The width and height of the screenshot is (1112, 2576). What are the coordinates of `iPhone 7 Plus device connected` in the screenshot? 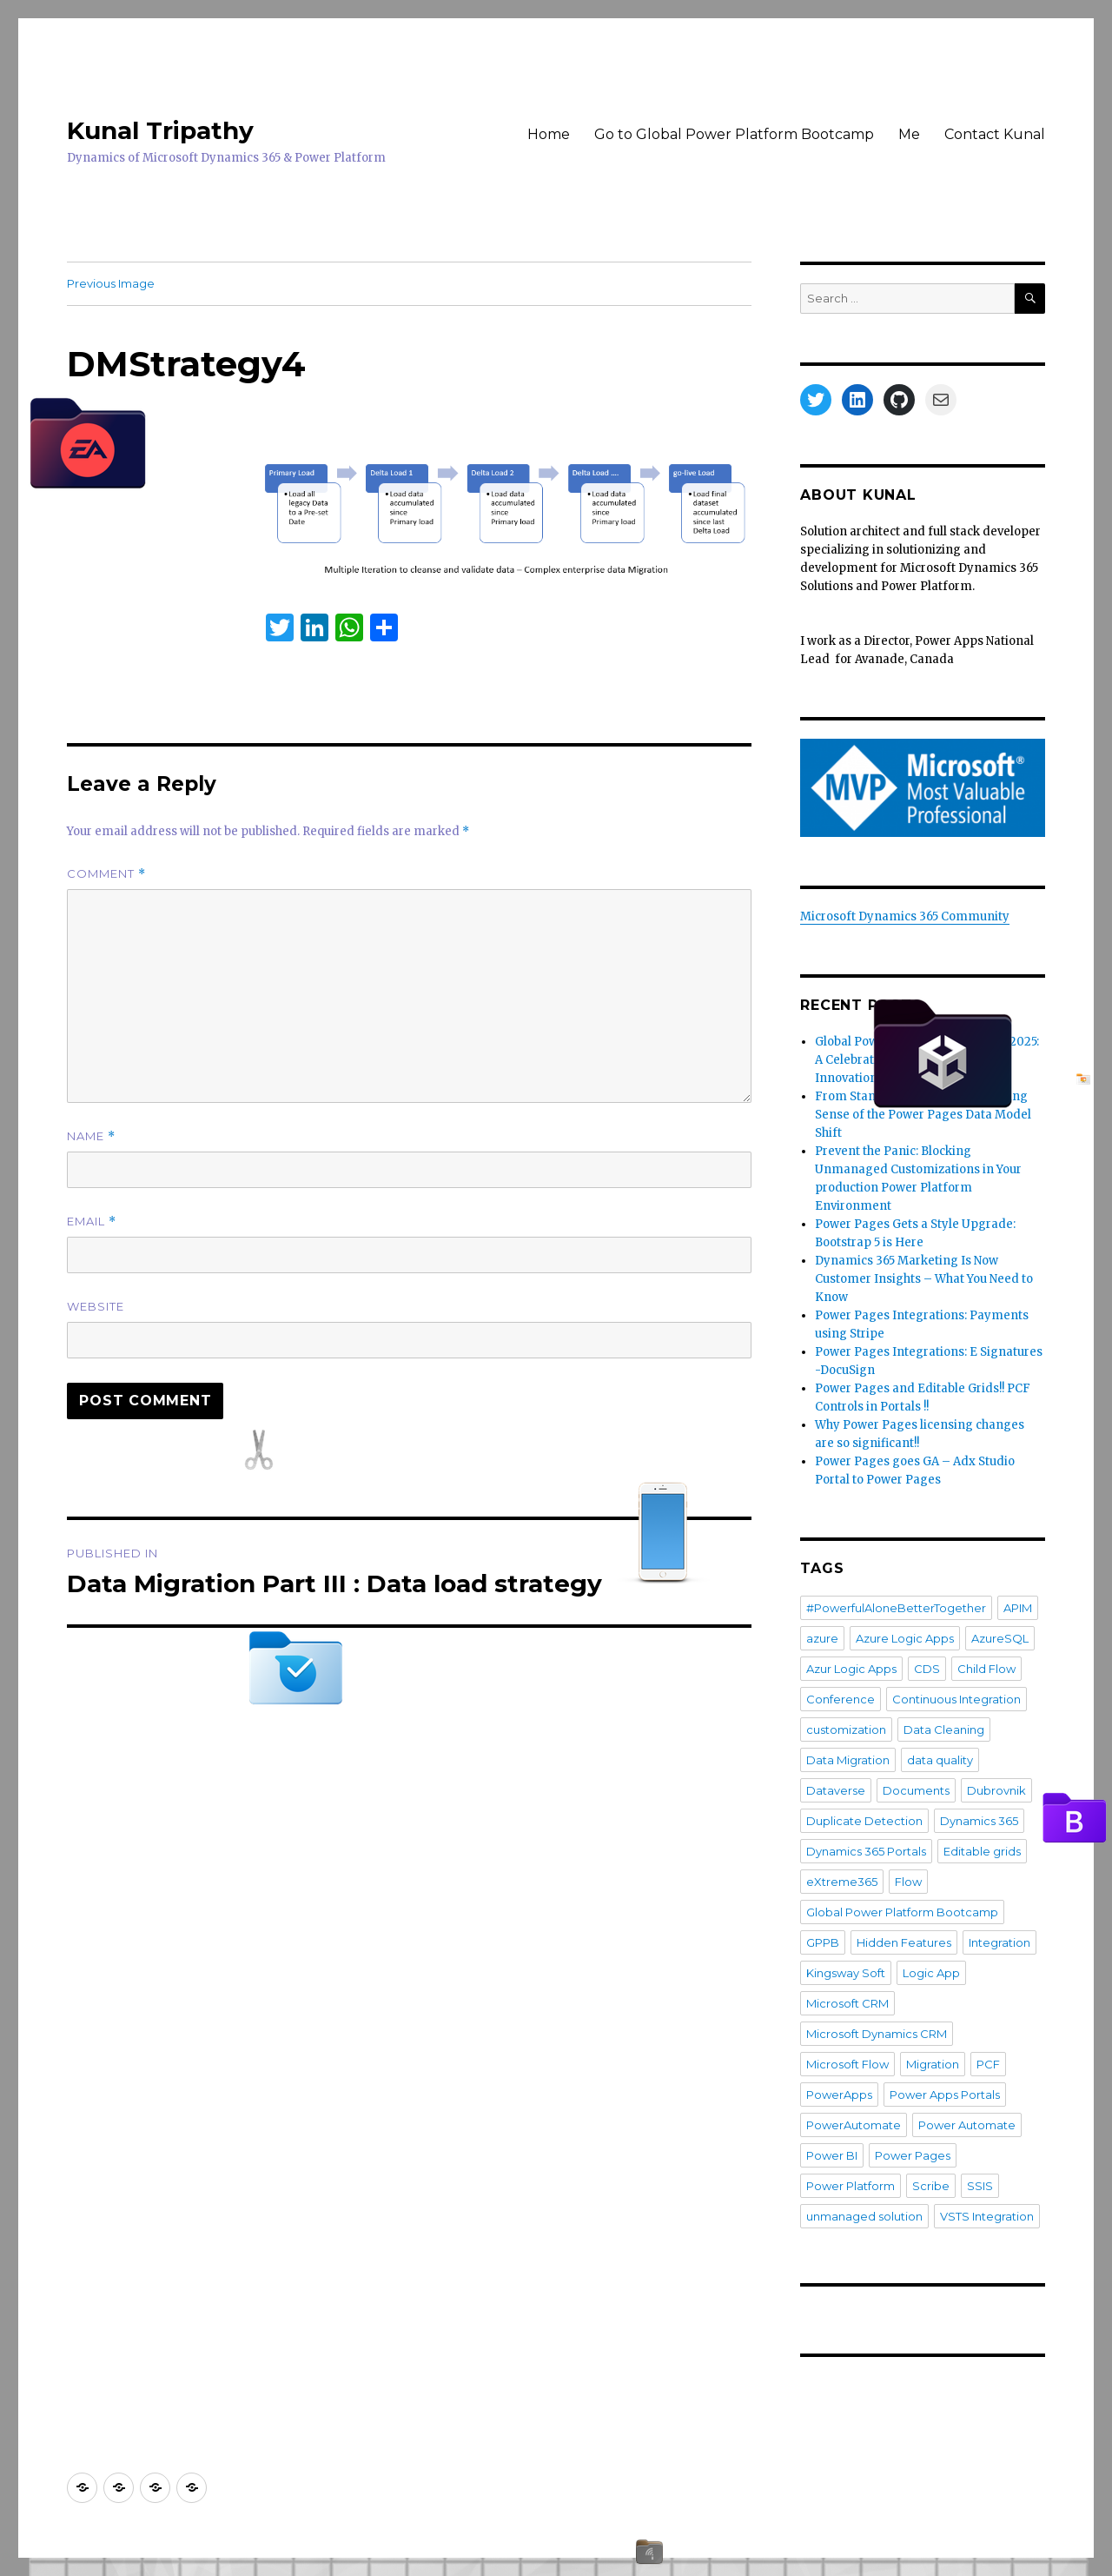 It's located at (663, 1533).